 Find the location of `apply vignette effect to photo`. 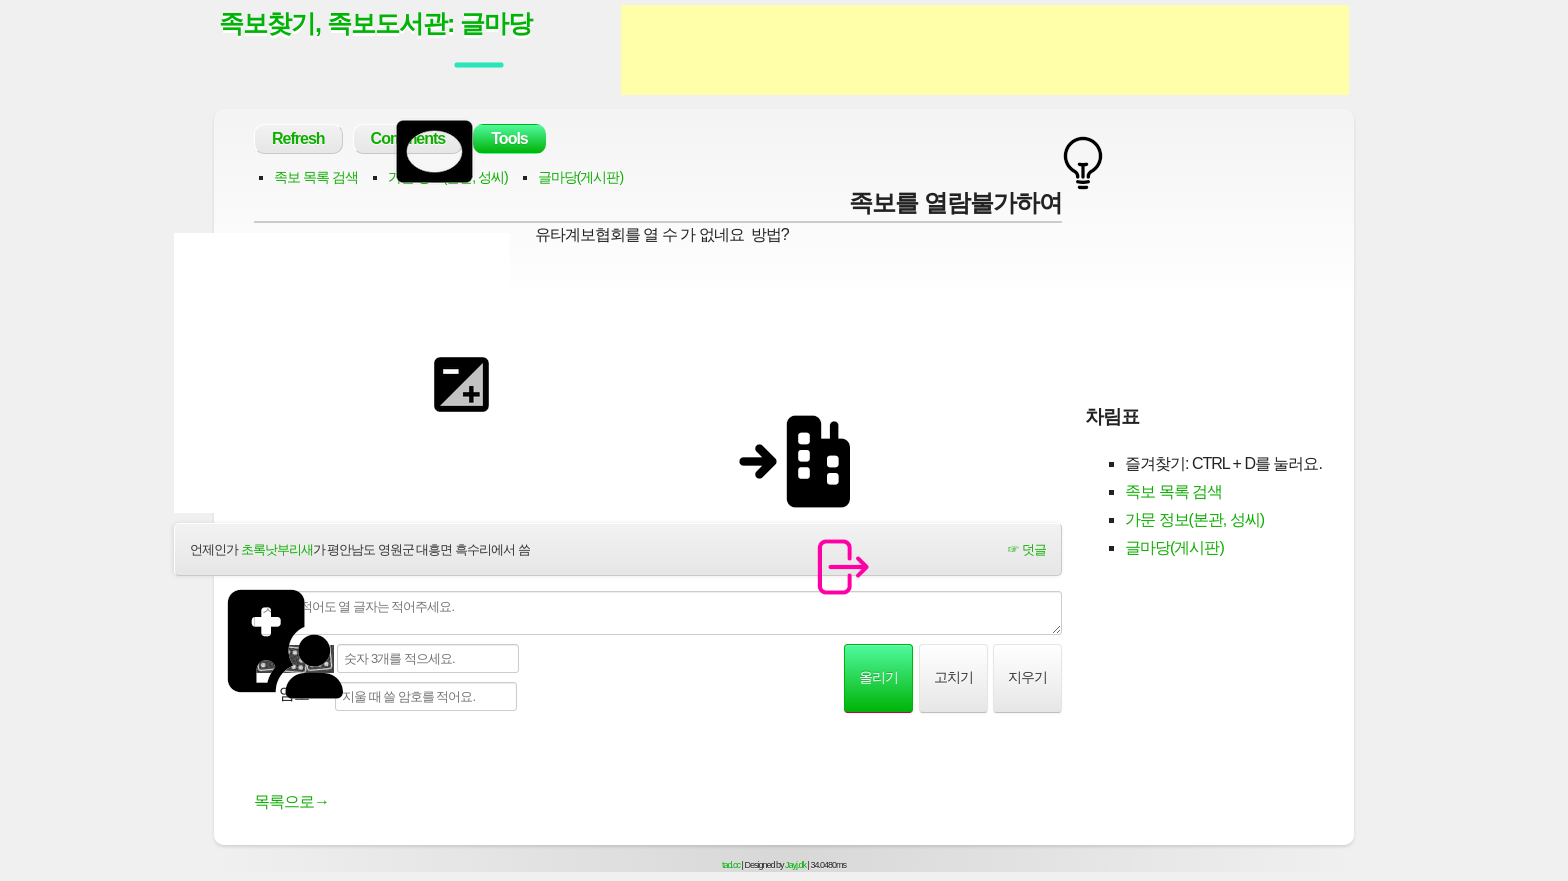

apply vignette effect to photo is located at coordinates (434, 151).